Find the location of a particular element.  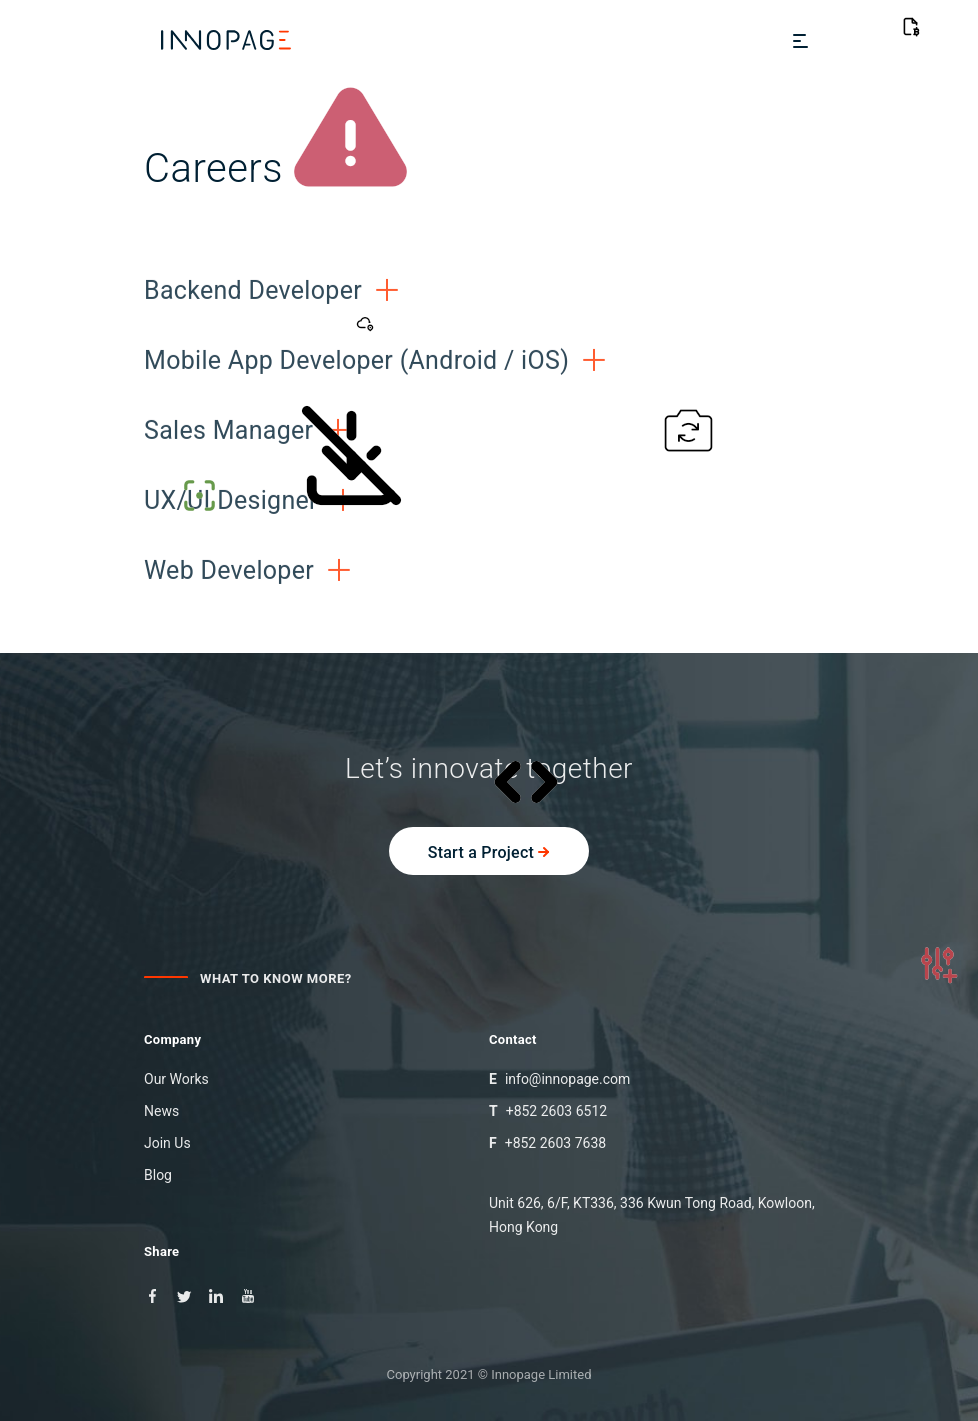

center focus on selected area is located at coordinates (199, 495).